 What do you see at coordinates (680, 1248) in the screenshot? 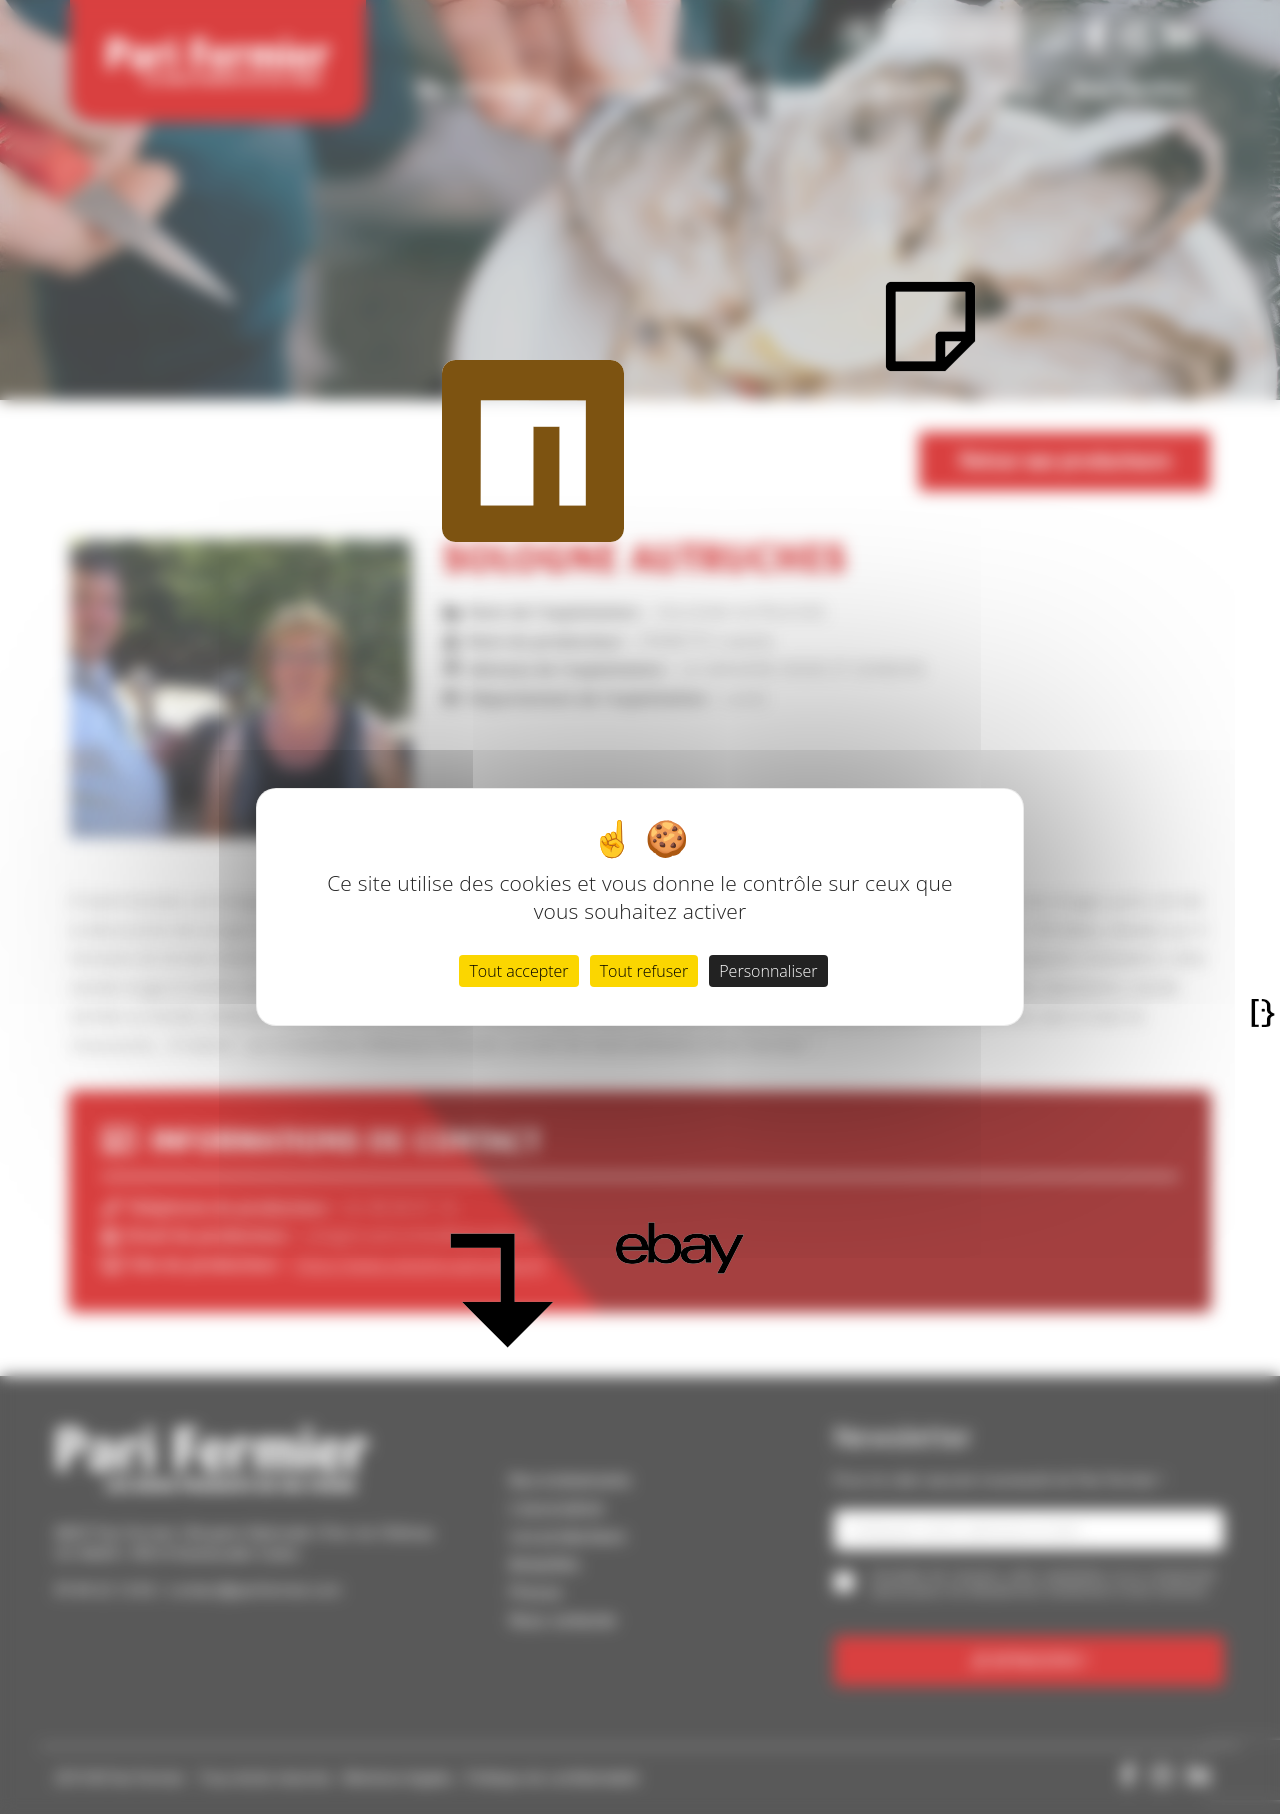
I see `open the ebay app or website` at bounding box center [680, 1248].